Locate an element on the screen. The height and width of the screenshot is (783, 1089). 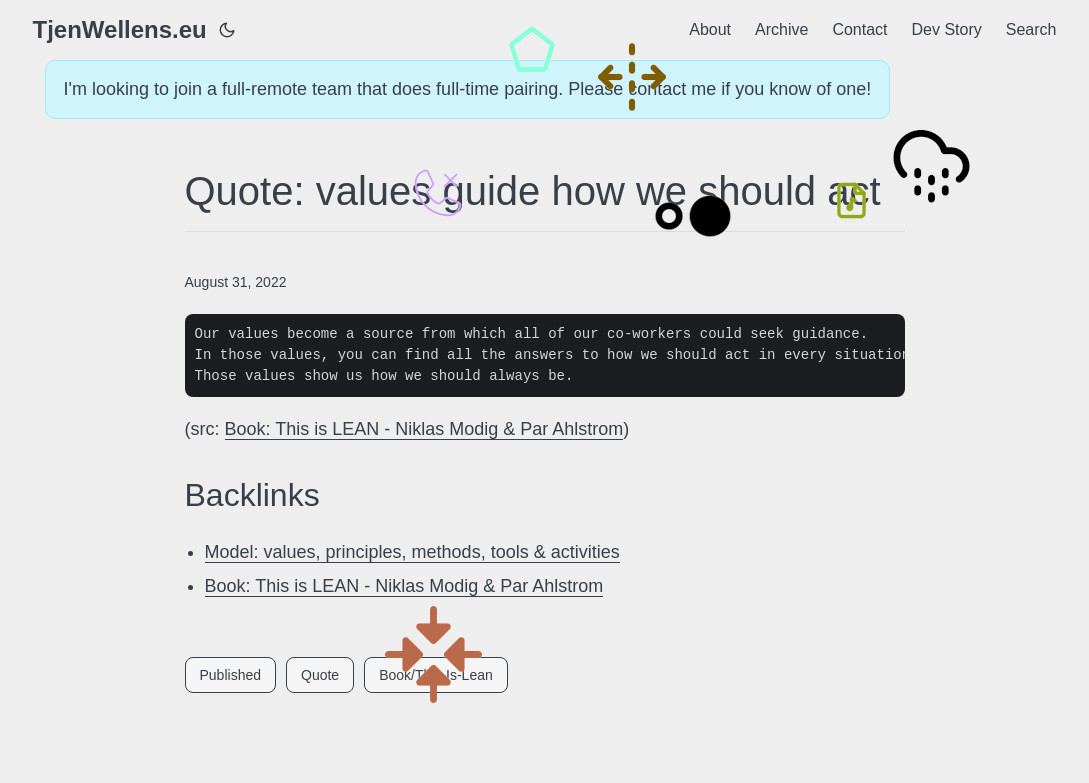
enable HDR strong mode for photos is located at coordinates (693, 216).